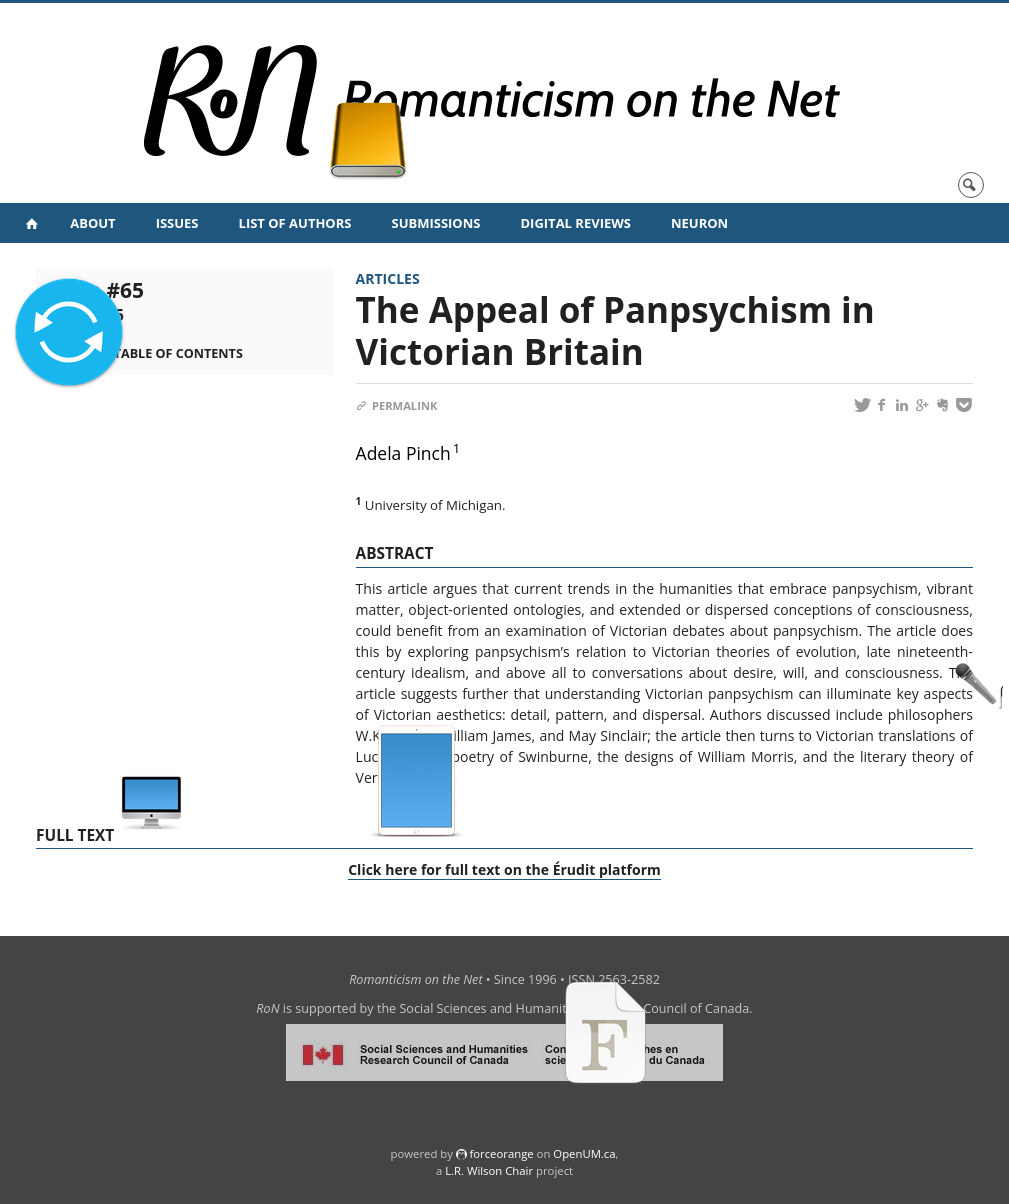 The width and height of the screenshot is (1009, 1204). I want to click on external storage drive connected, so click(368, 140).